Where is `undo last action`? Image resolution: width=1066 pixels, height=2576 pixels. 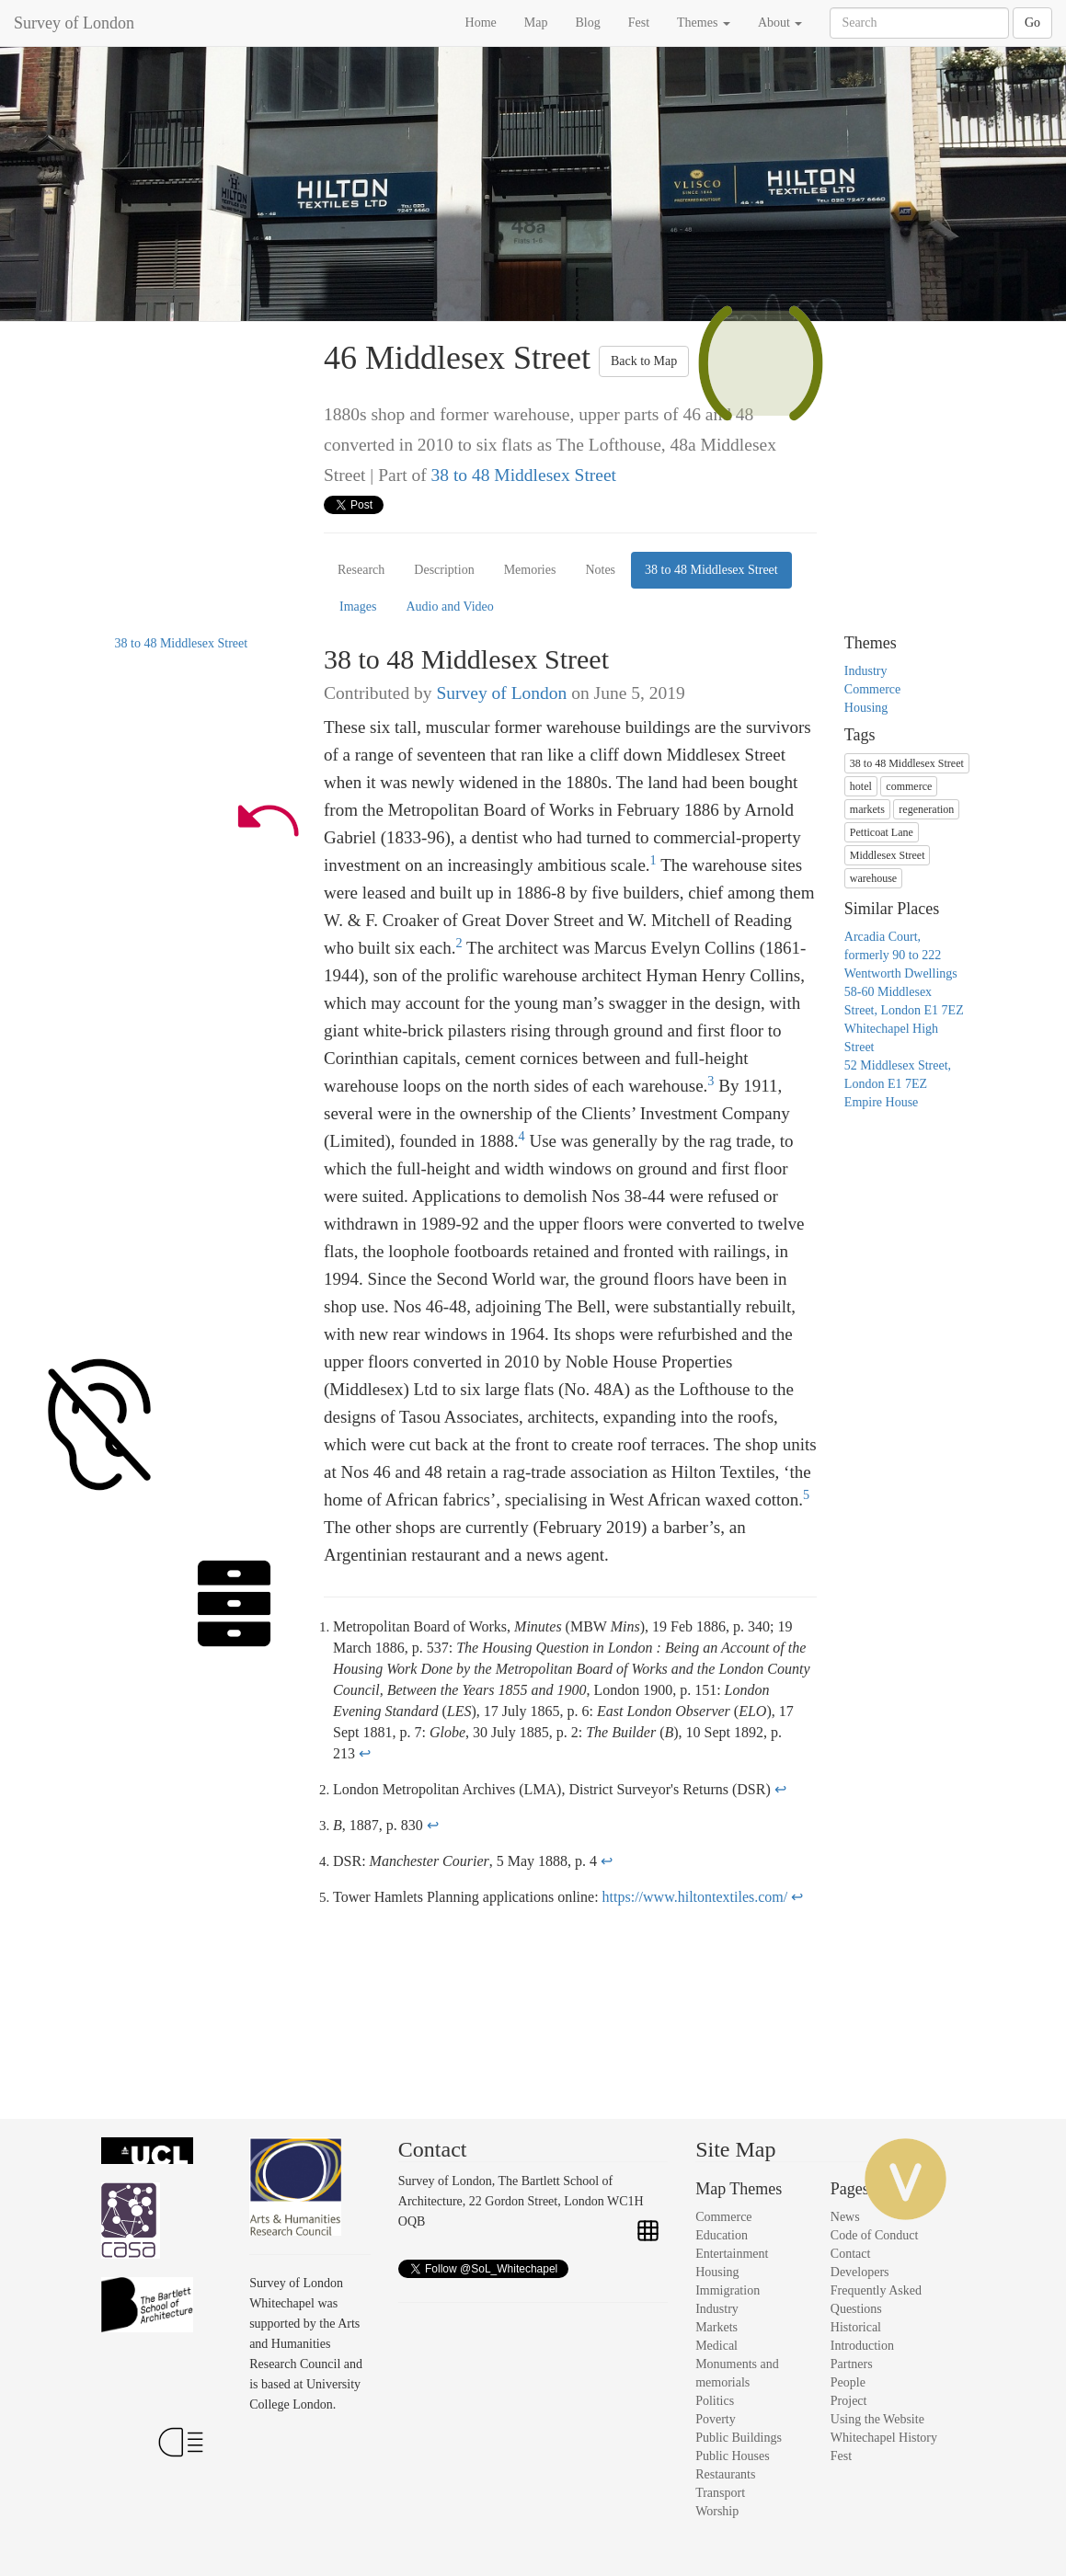
undo last action is located at coordinates (269, 819).